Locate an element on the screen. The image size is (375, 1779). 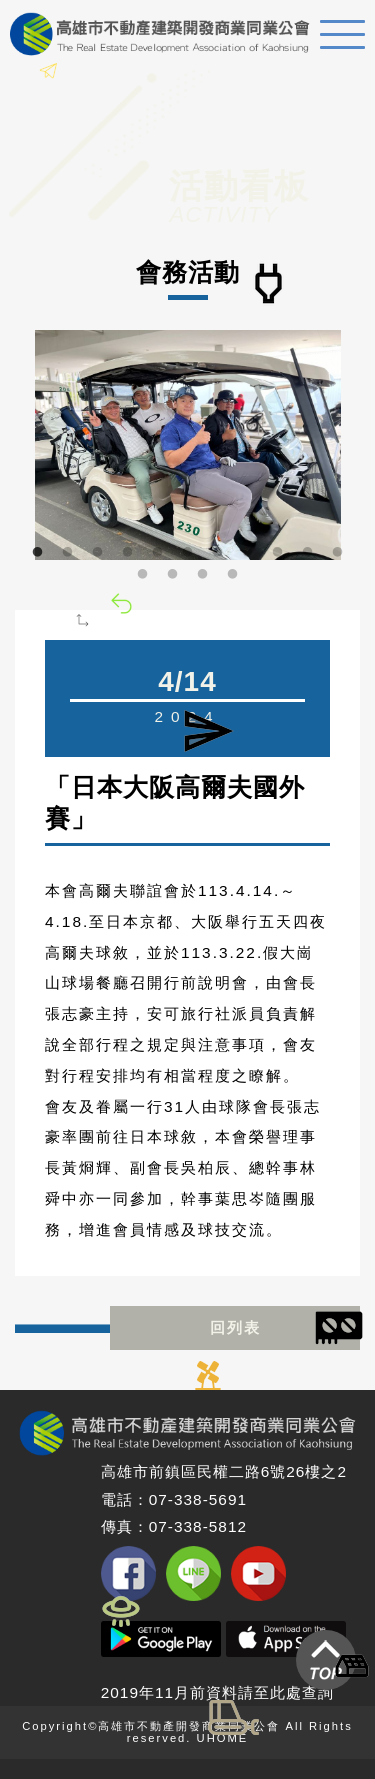
undo the last action is located at coordinates (121, 603).